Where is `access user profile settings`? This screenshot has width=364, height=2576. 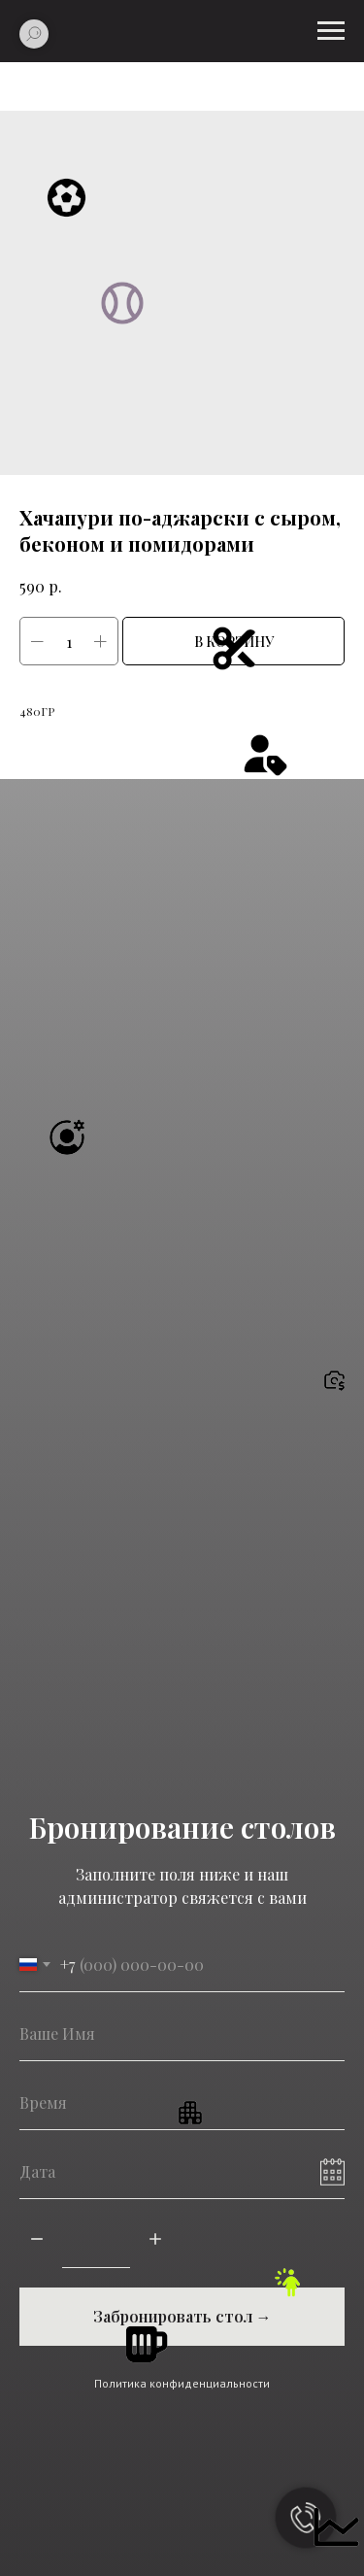
access user profile settings is located at coordinates (67, 1137).